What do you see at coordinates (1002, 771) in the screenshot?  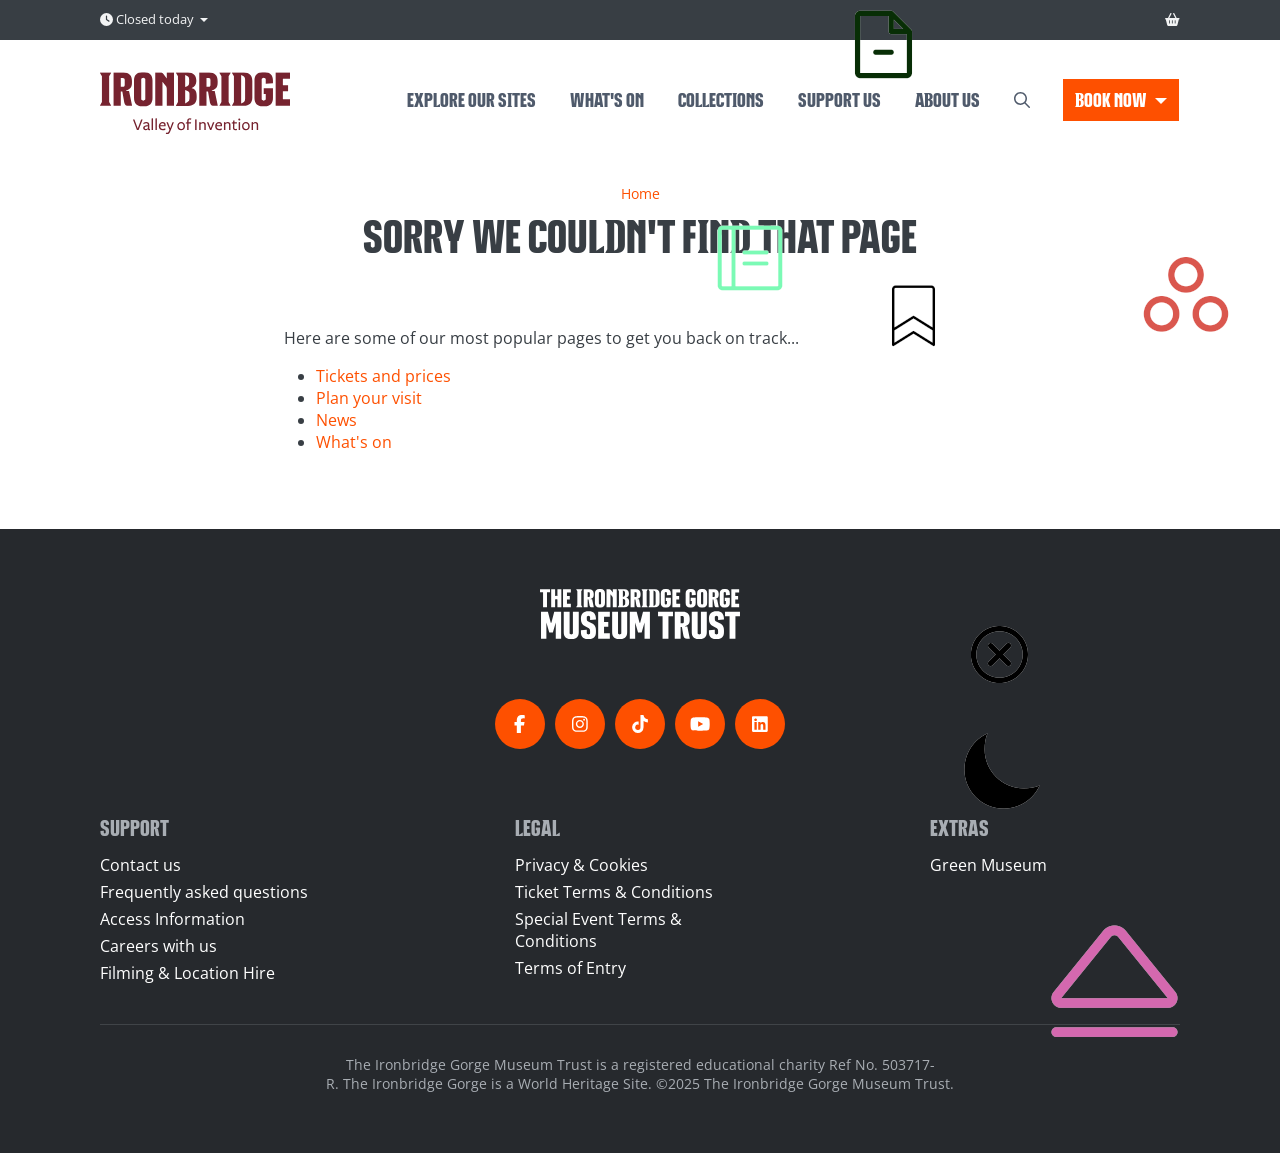 I see `toggle dark mode` at bounding box center [1002, 771].